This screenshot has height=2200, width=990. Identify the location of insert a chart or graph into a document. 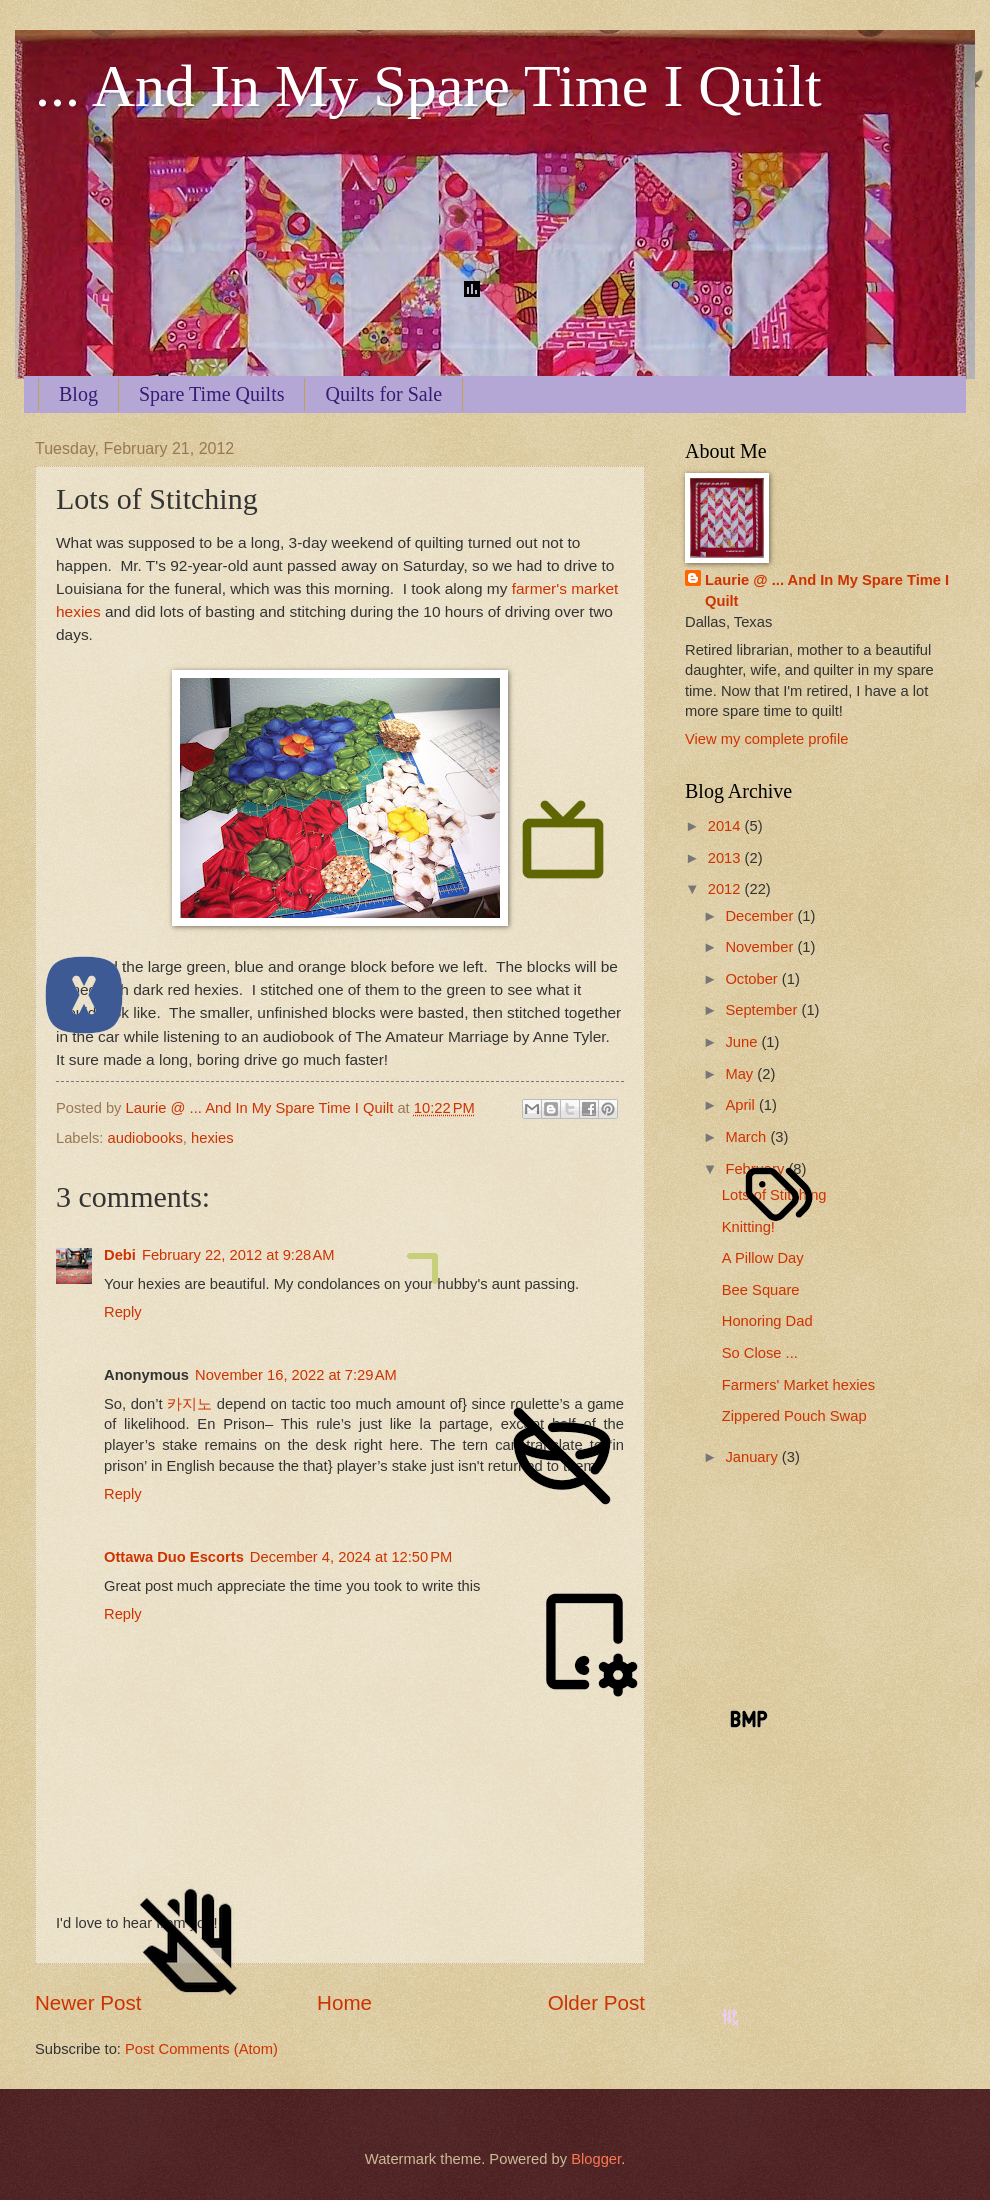
(472, 289).